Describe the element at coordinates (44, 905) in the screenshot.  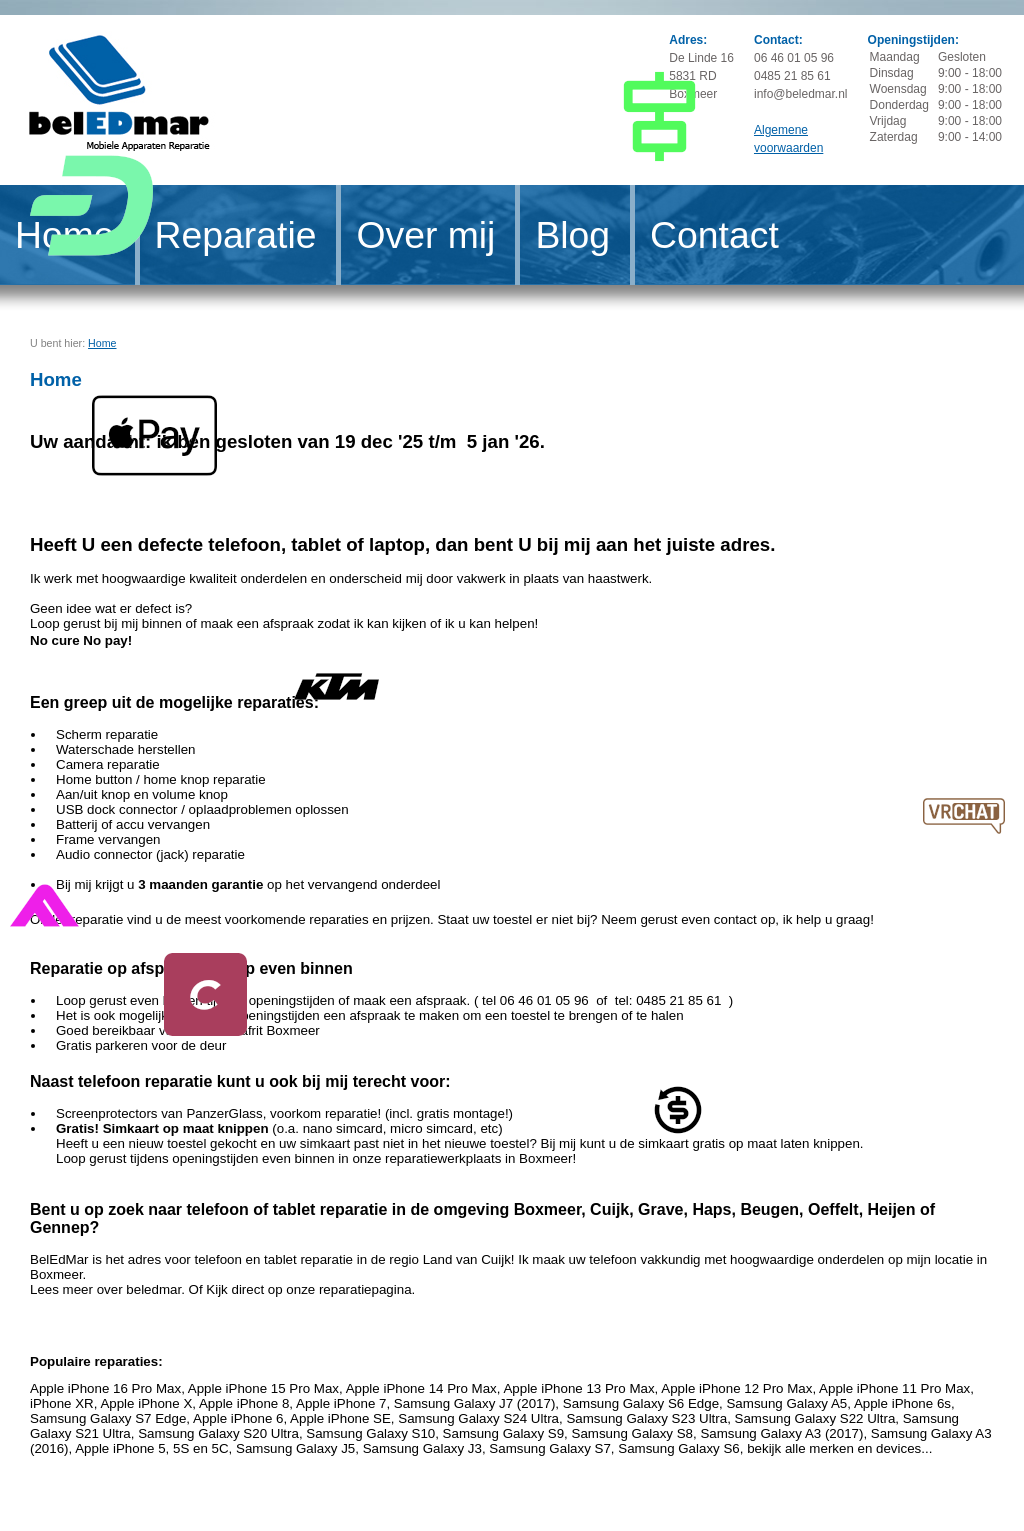
I see `launch THE FINALS game` at that location.